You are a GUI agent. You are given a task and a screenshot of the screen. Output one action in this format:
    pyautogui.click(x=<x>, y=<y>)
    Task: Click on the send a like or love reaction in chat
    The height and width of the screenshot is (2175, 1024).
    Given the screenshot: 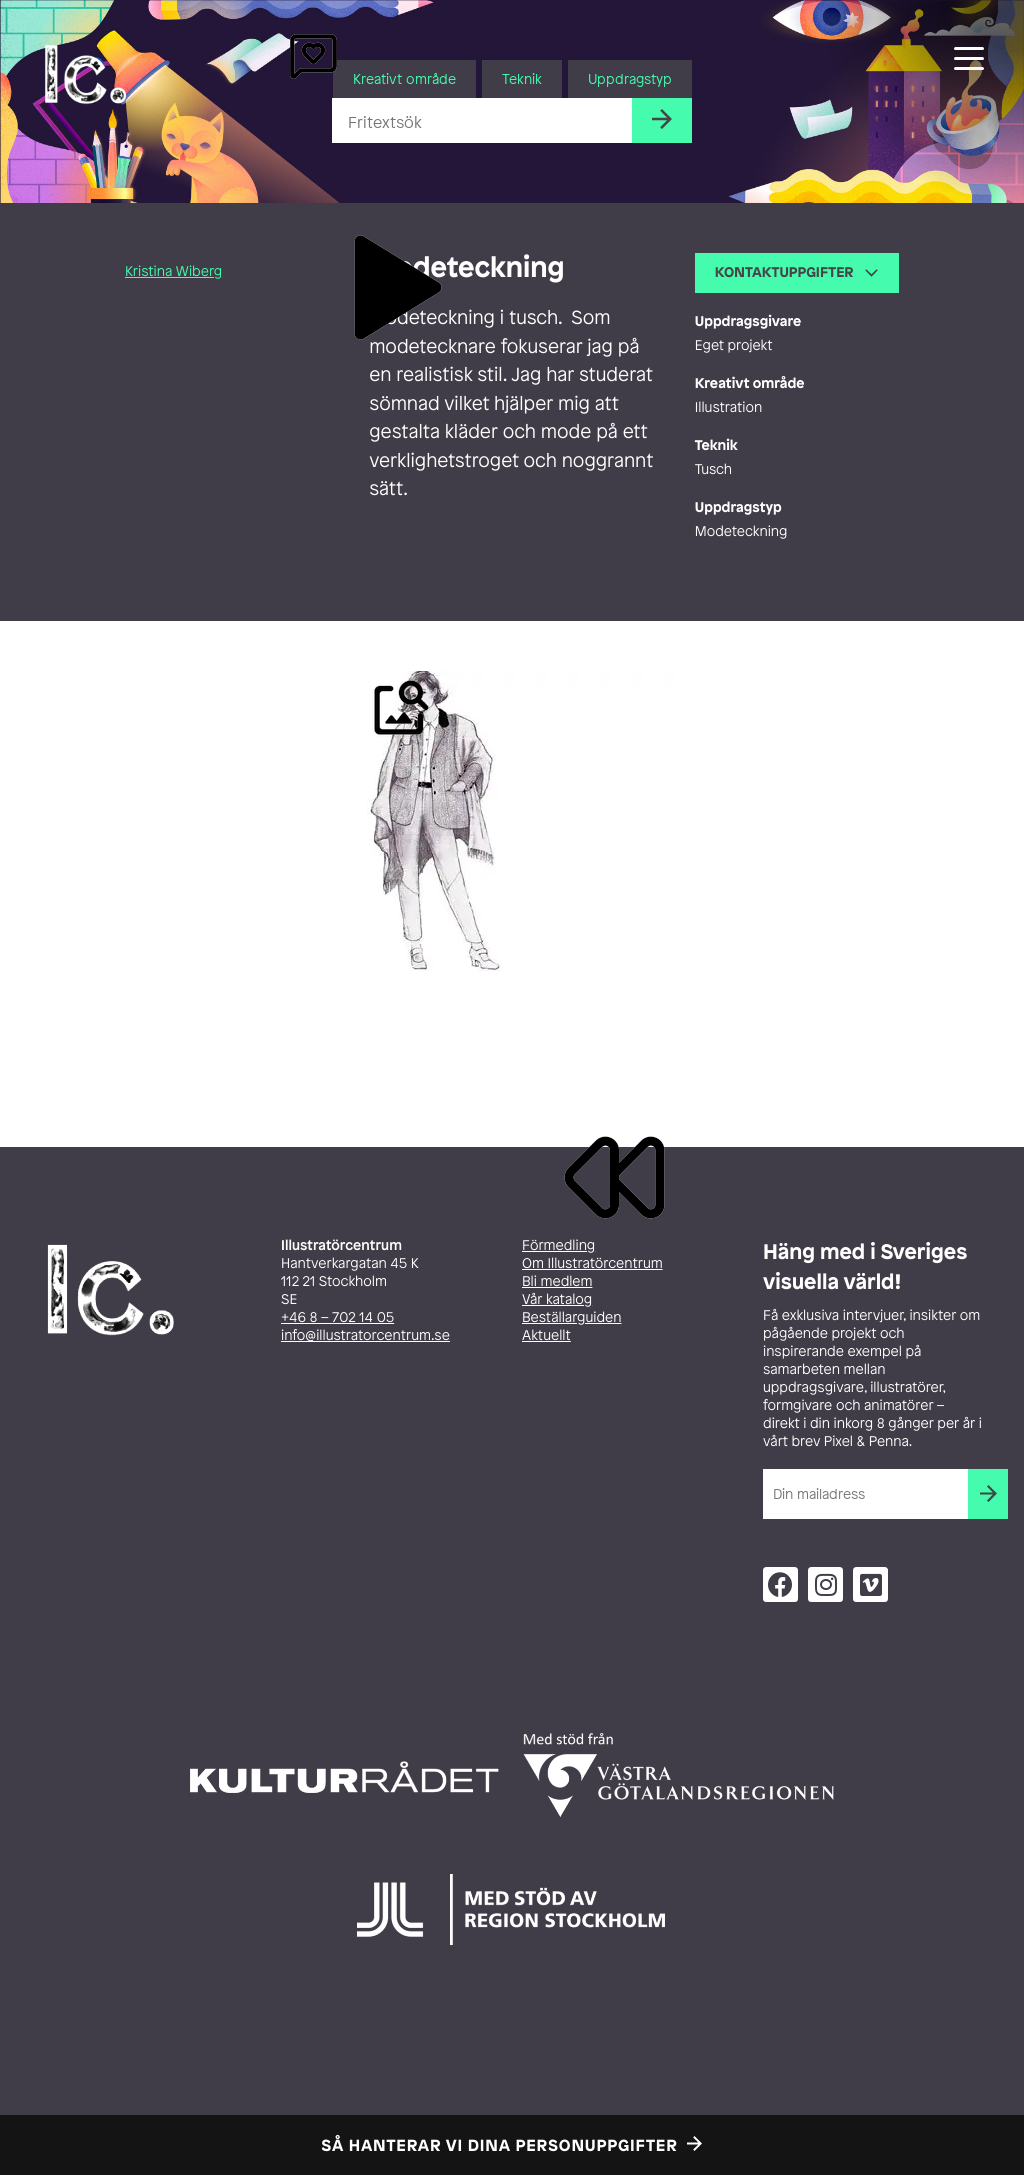 What is the action you would take?
    pyautogui.click(x=313, y=55)
    